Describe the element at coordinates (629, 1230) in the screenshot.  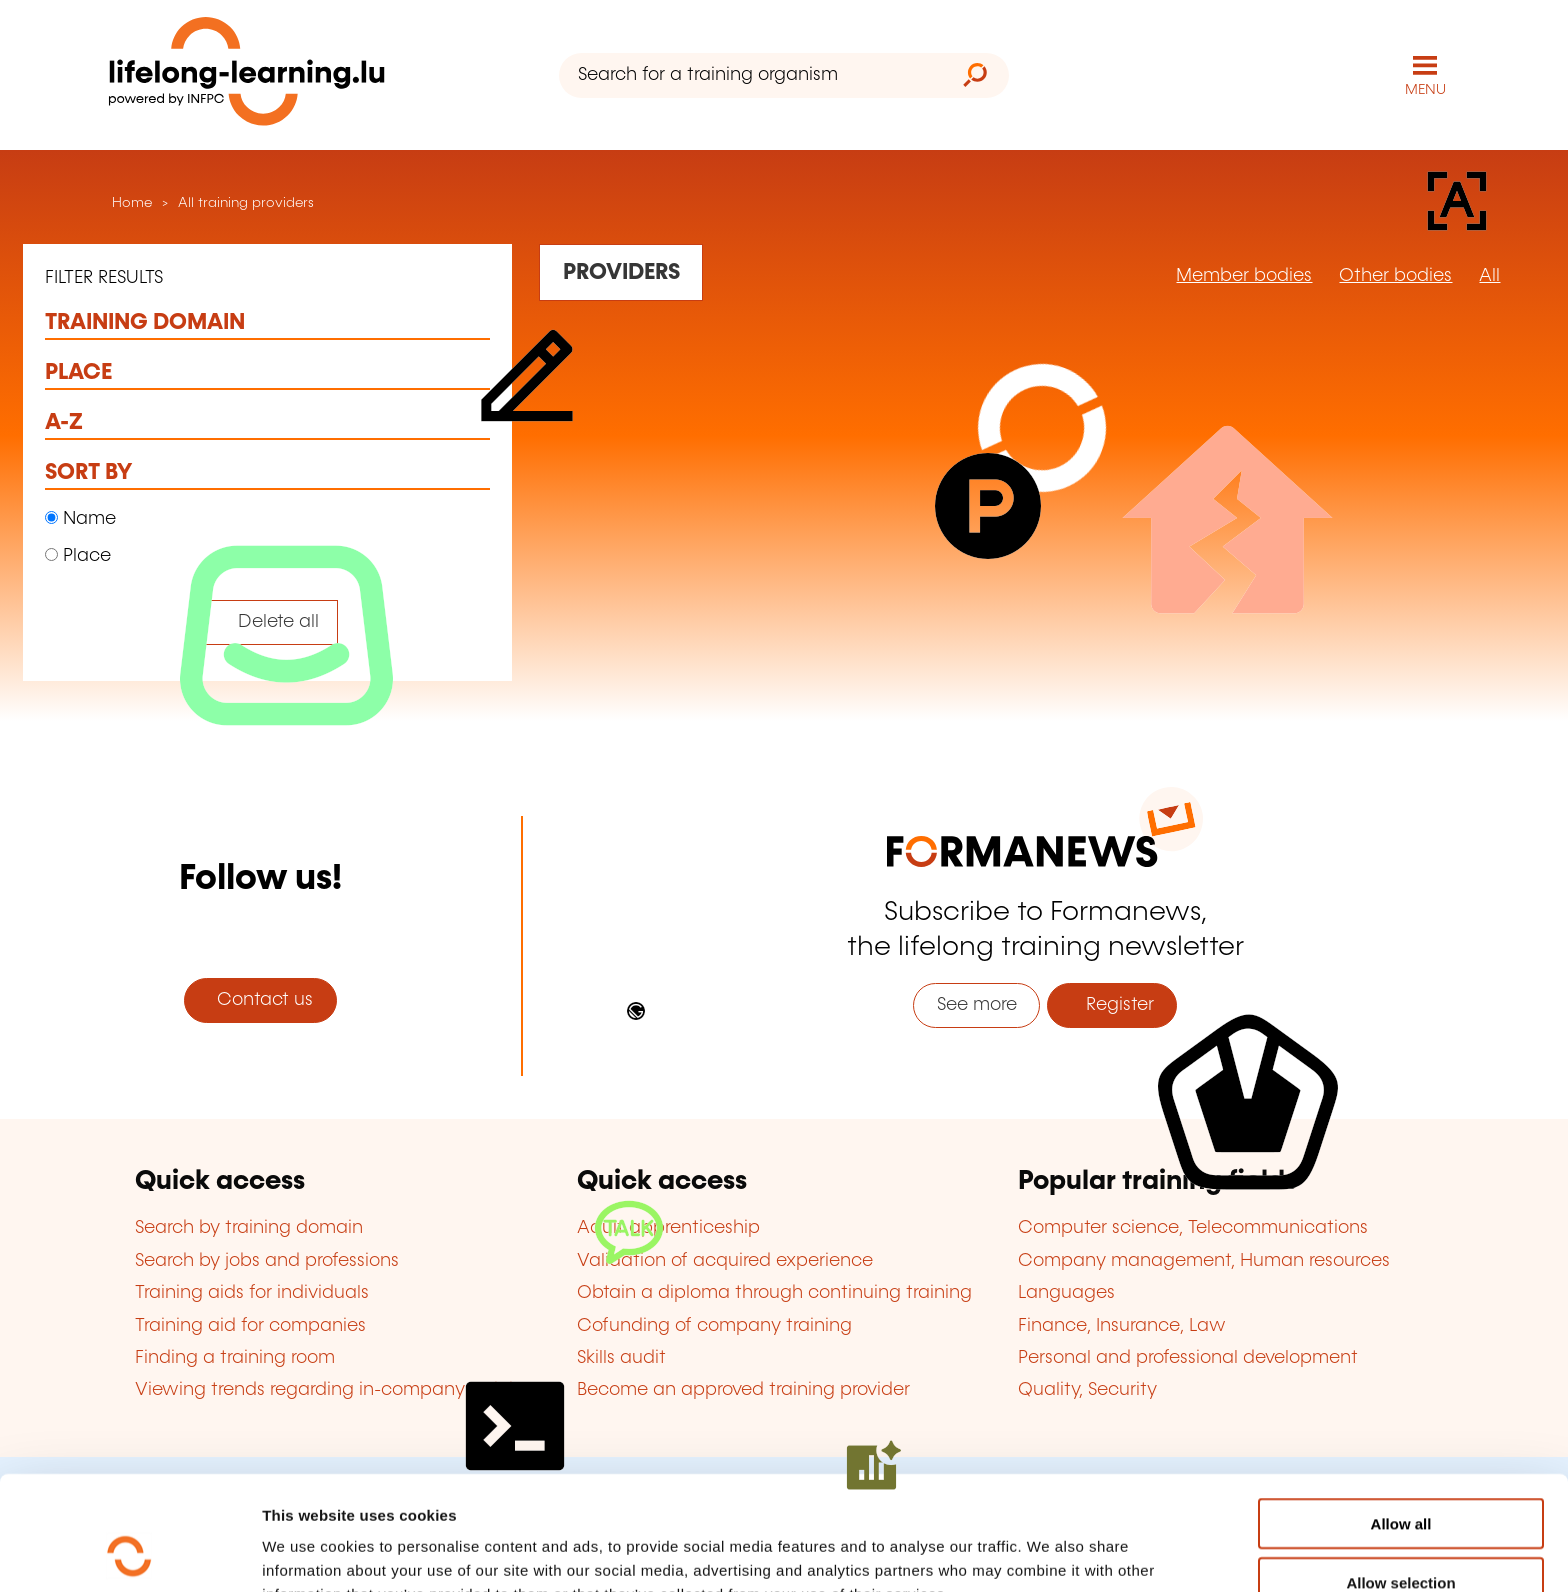
I see `open KakaoTalk messenger` at that location.